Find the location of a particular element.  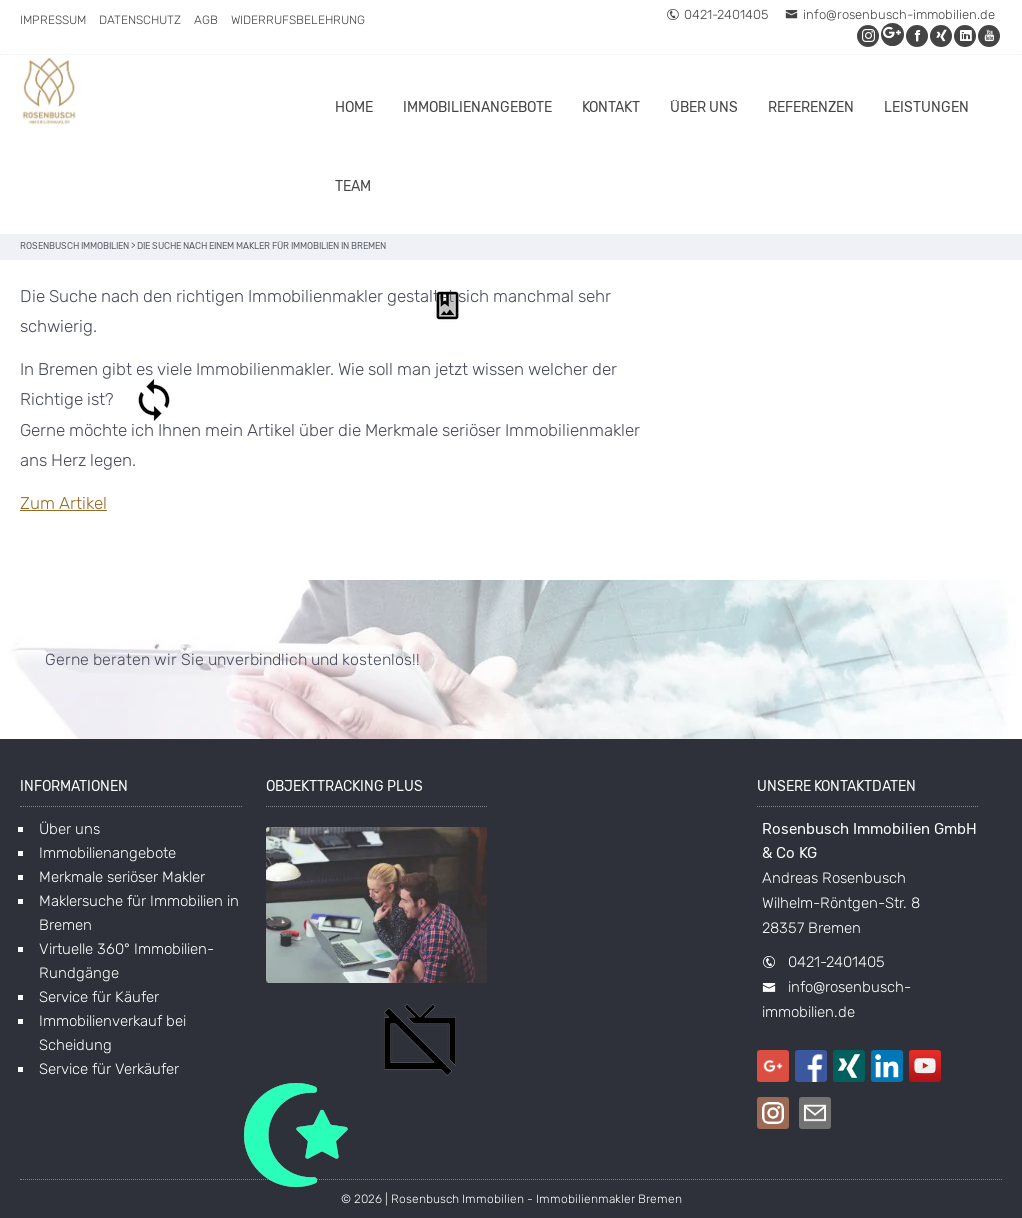

indicates islamic religious content or settings is located at coordinates (296, 1135).